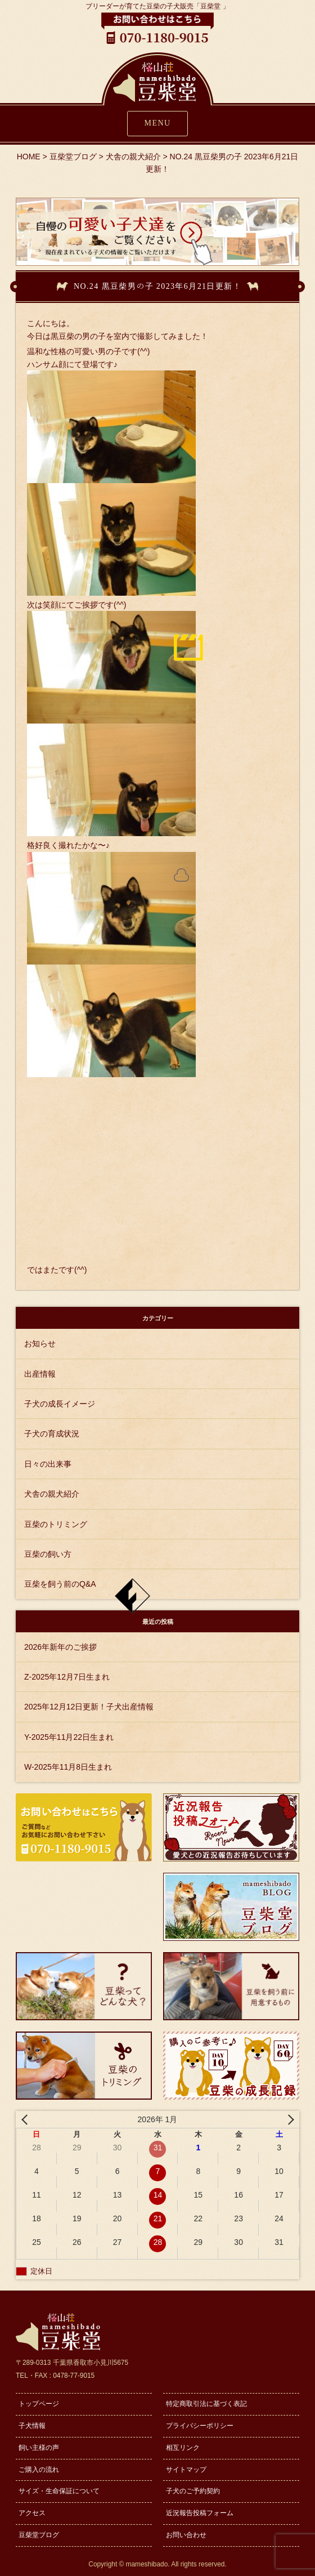  I want to click on indicates cloudy weather conditions, so click(181, 875).